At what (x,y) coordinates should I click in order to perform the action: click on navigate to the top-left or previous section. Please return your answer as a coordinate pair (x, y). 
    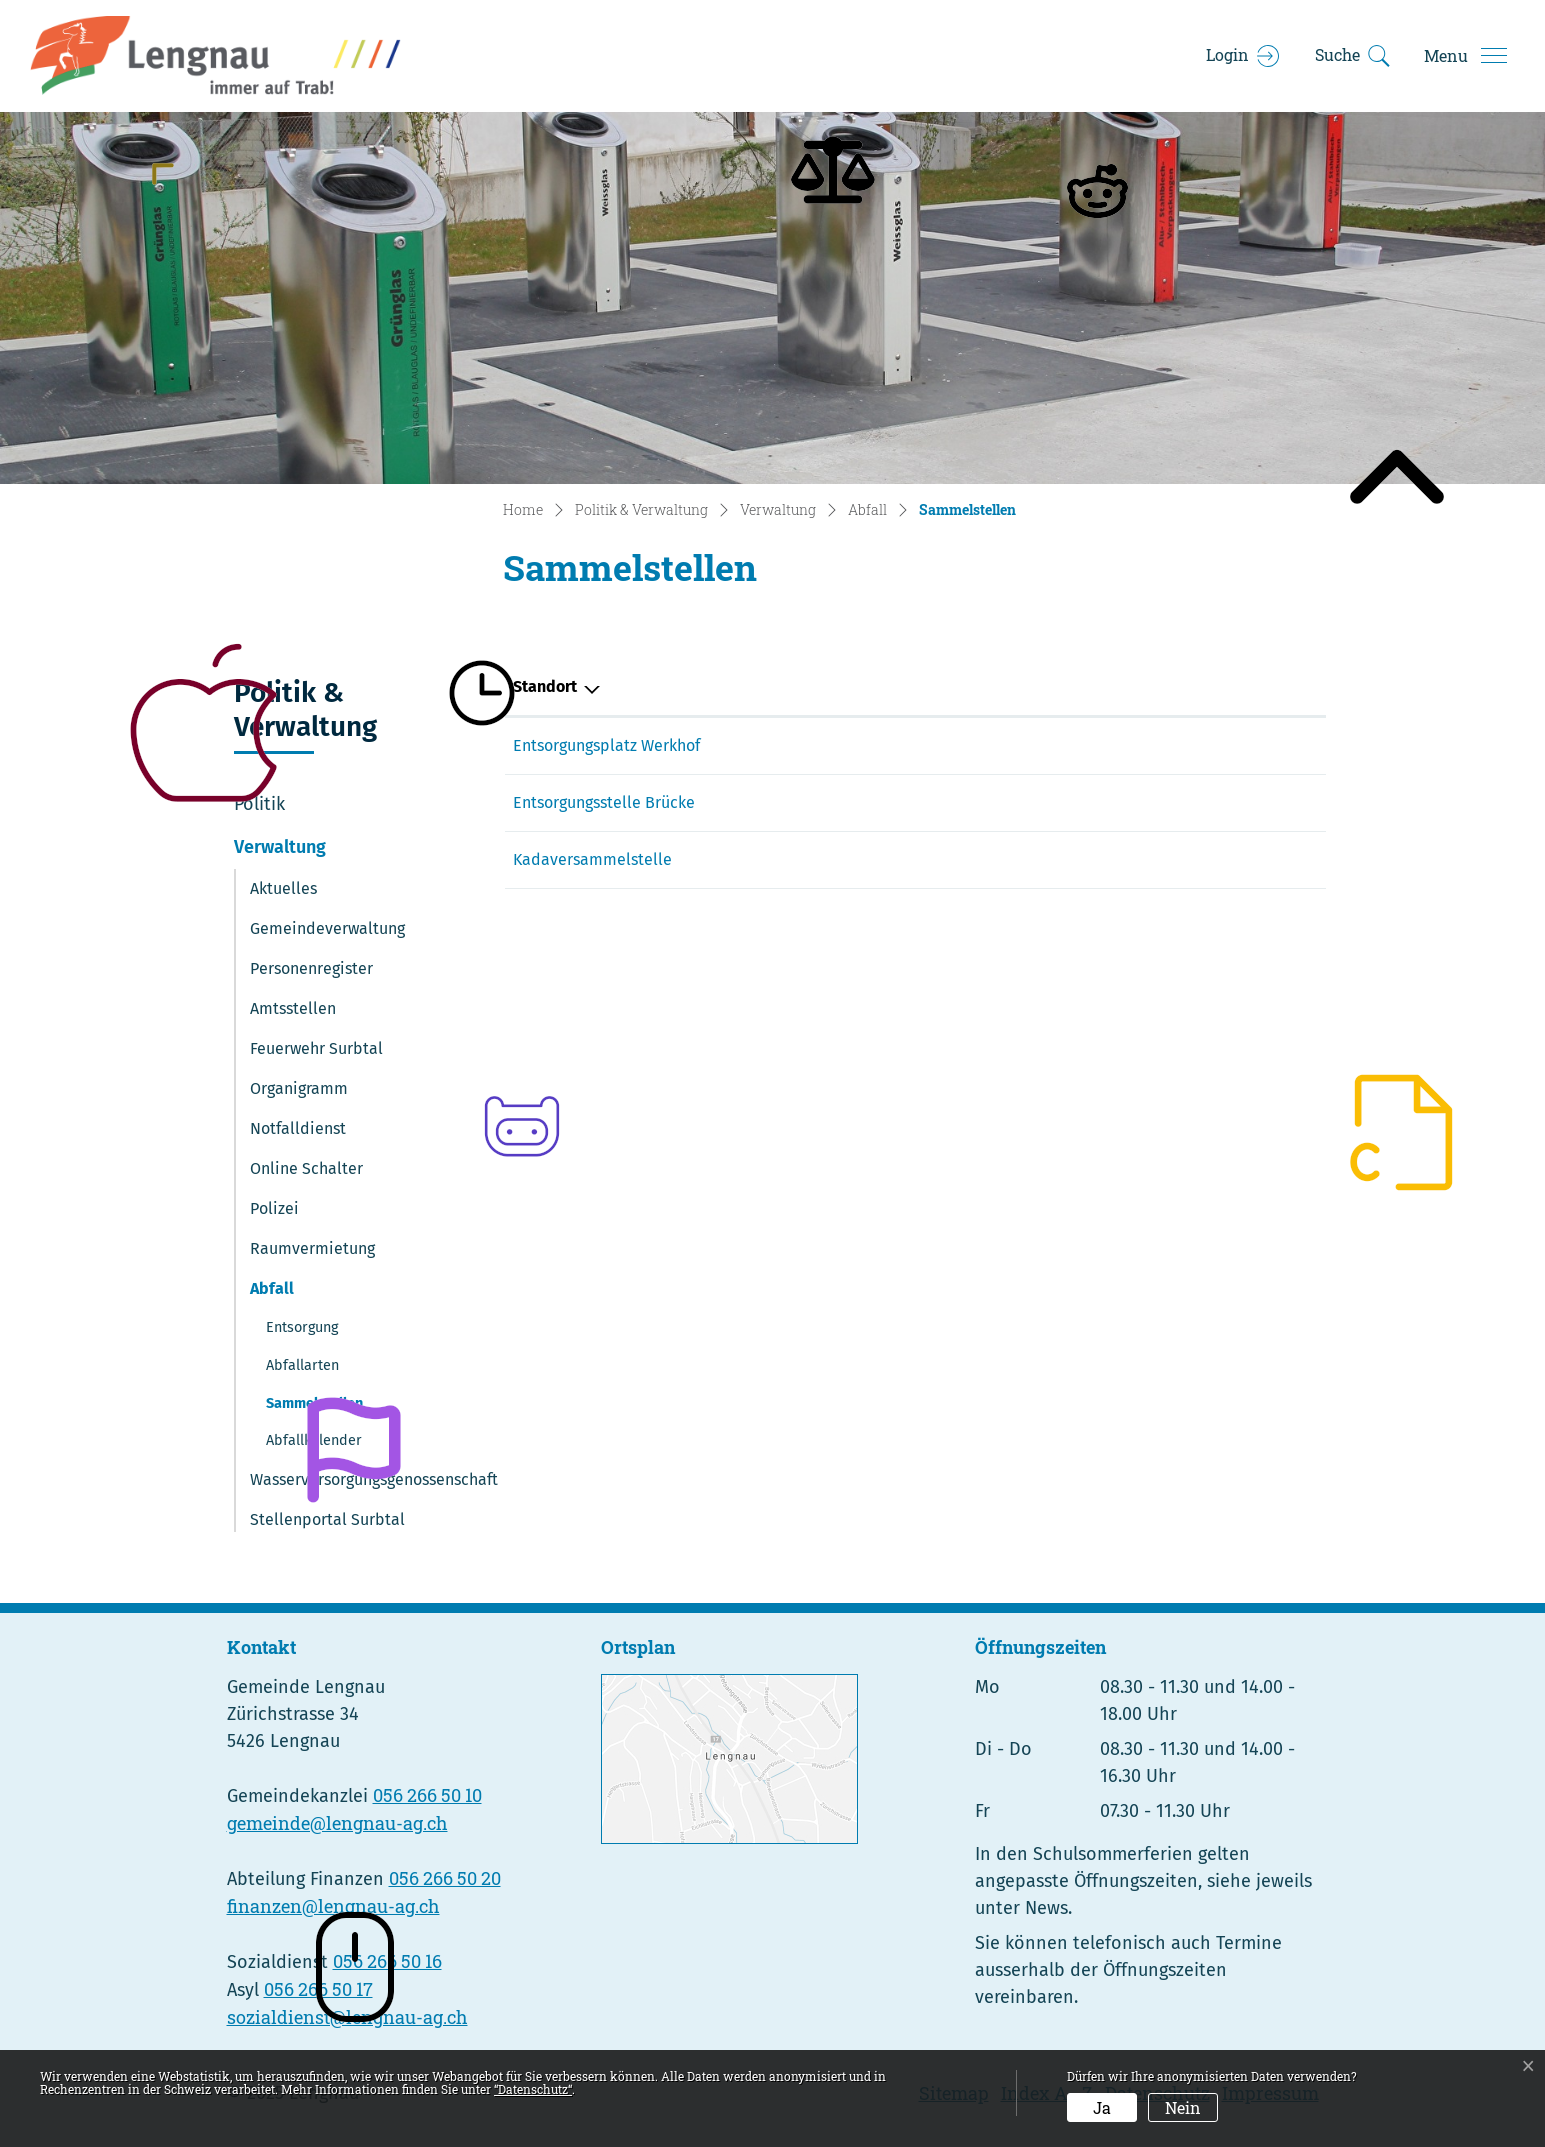
    Looking at the image, I should click on (163, 174).